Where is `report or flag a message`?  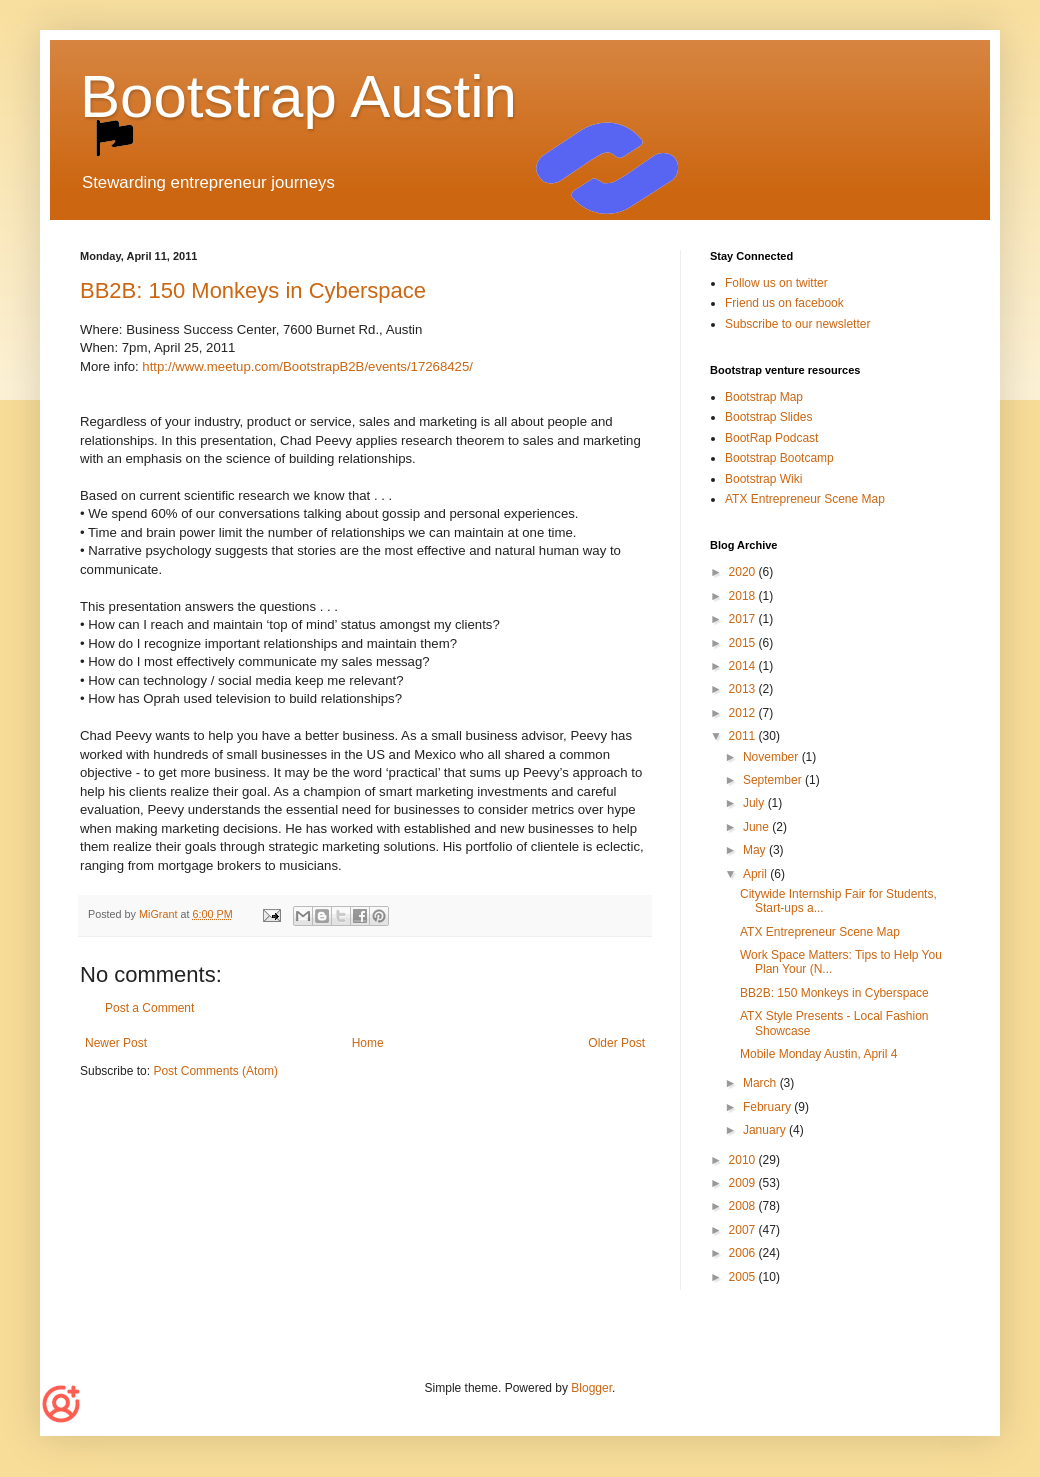 report or flag a message is located at coordinates (114, 139).